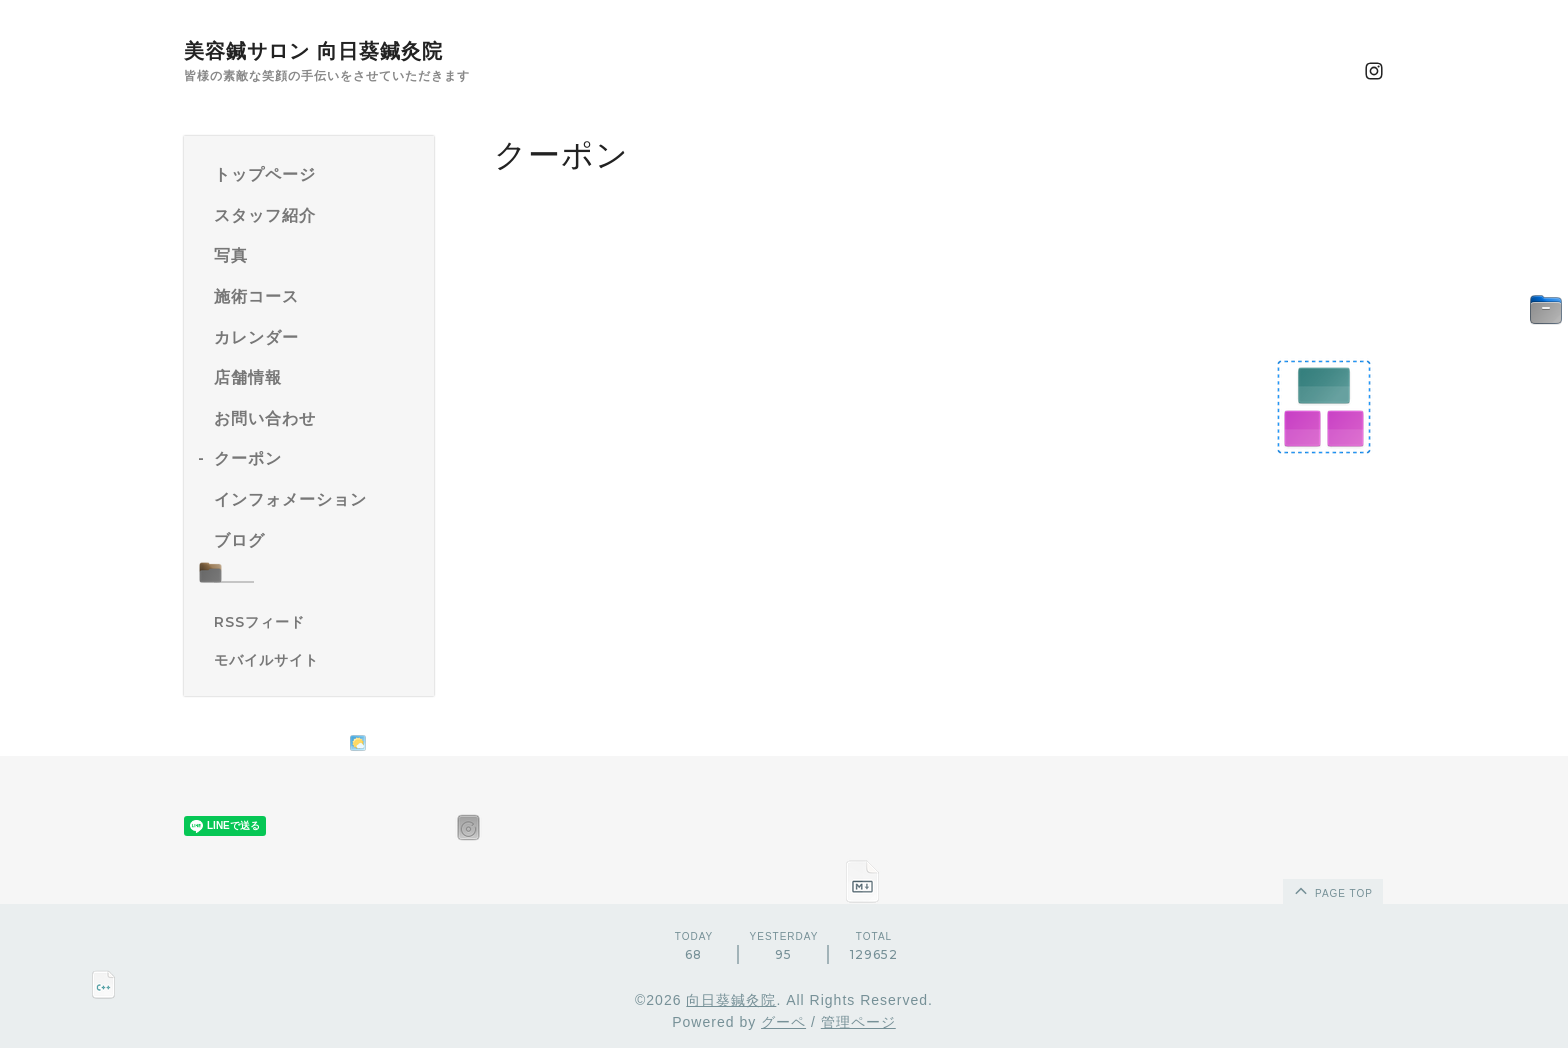 The image size is (1568, 1048). Describe the element at coordinates (1324, 407) in the screenshot. I see `select all items in the current view` at that location.